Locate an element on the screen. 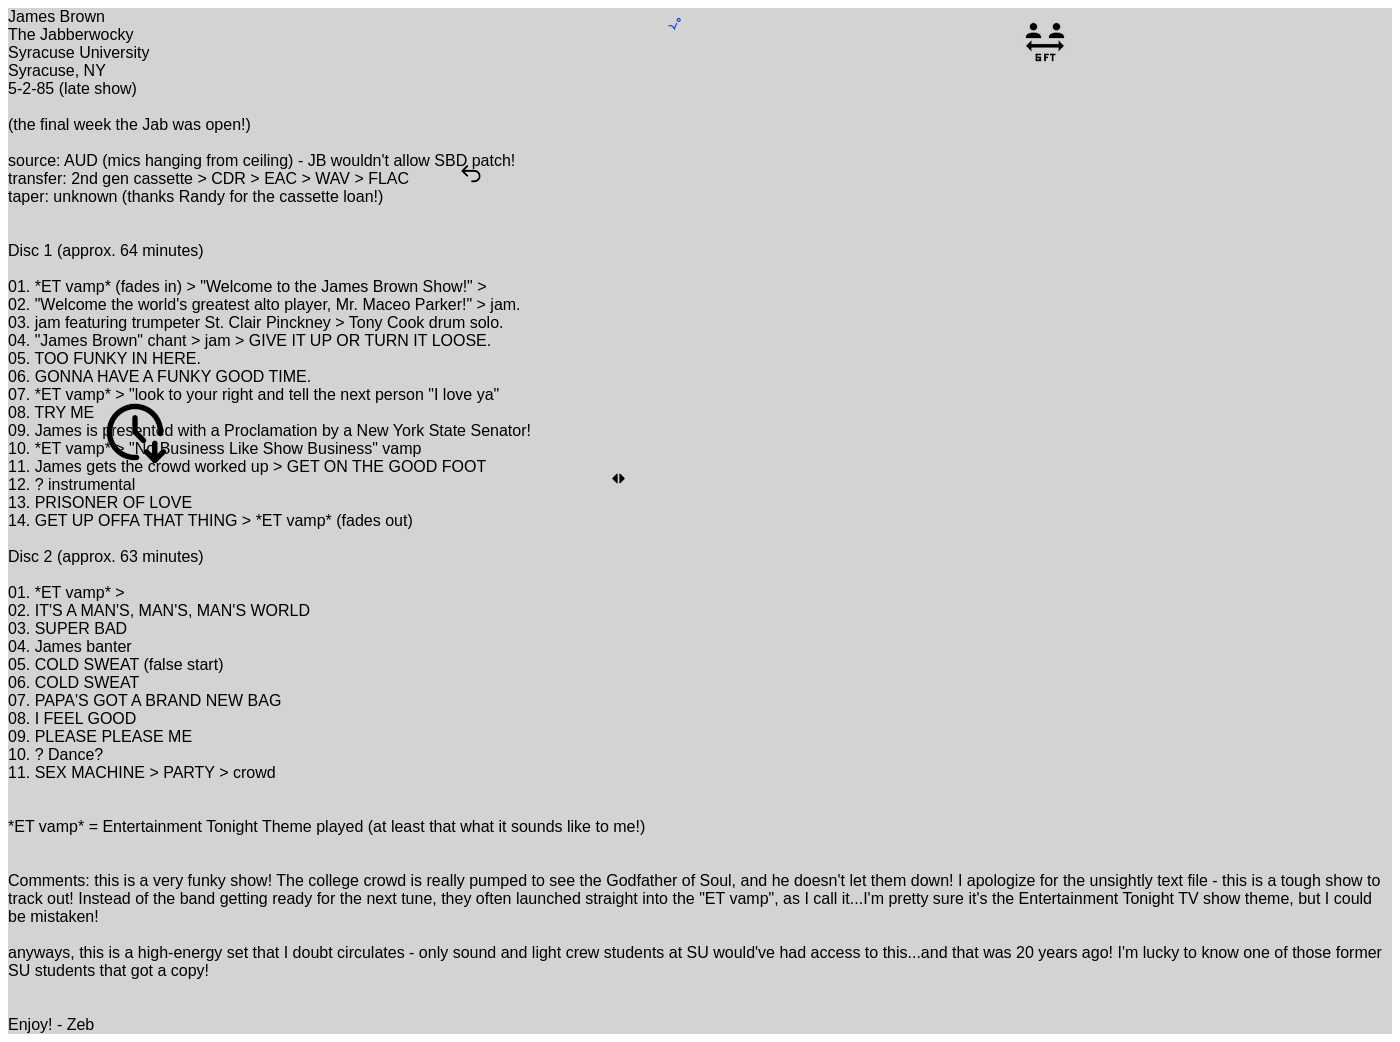 This screenshot has height=1042, width=1400. bounce or redirect content to the right is located at coordinates (674, 23).